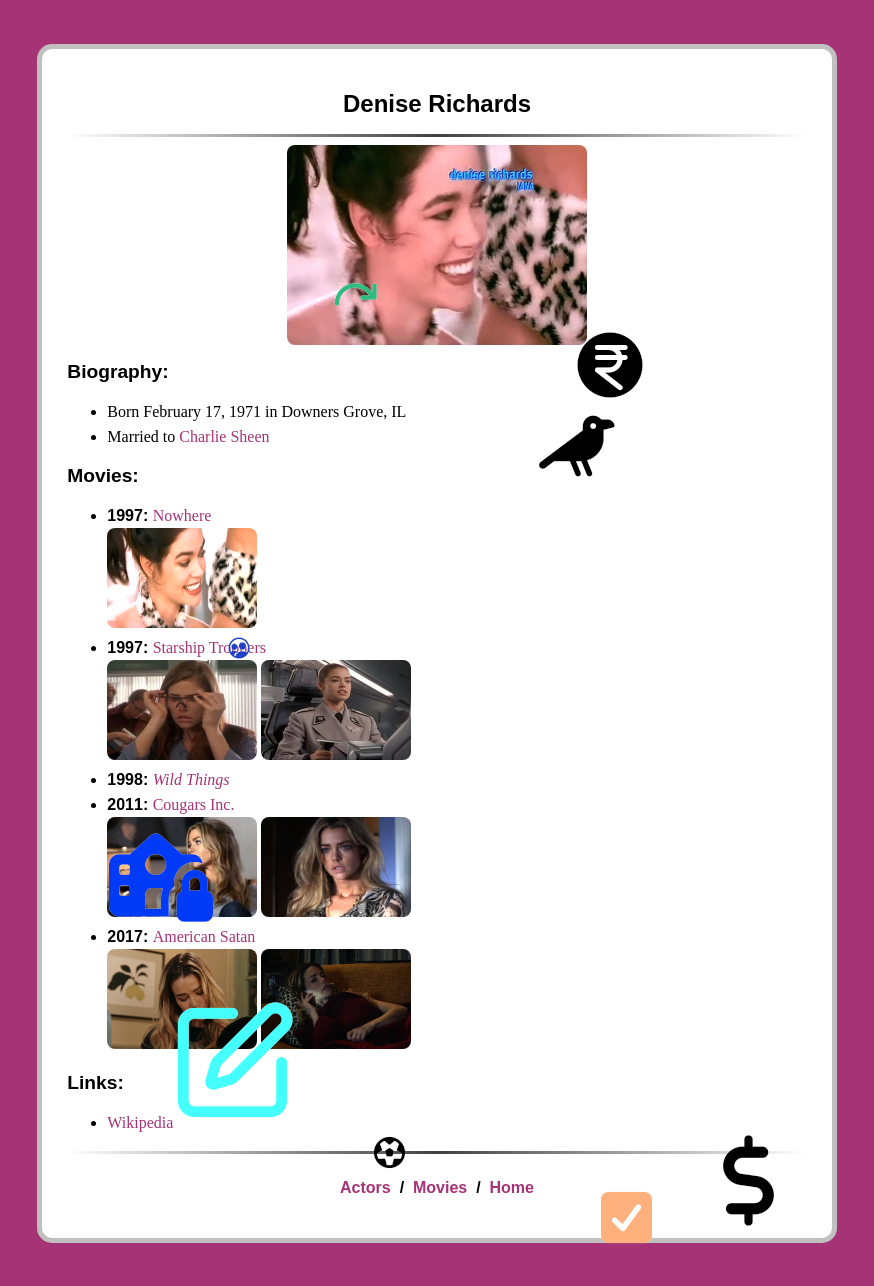 Image resolution: width=874 pixels, height=1286 pixels. What do you see at coordinates (748, 1180) in the screenshot?
I see `view pricing or payment options` at bounding box center [748, 1180].